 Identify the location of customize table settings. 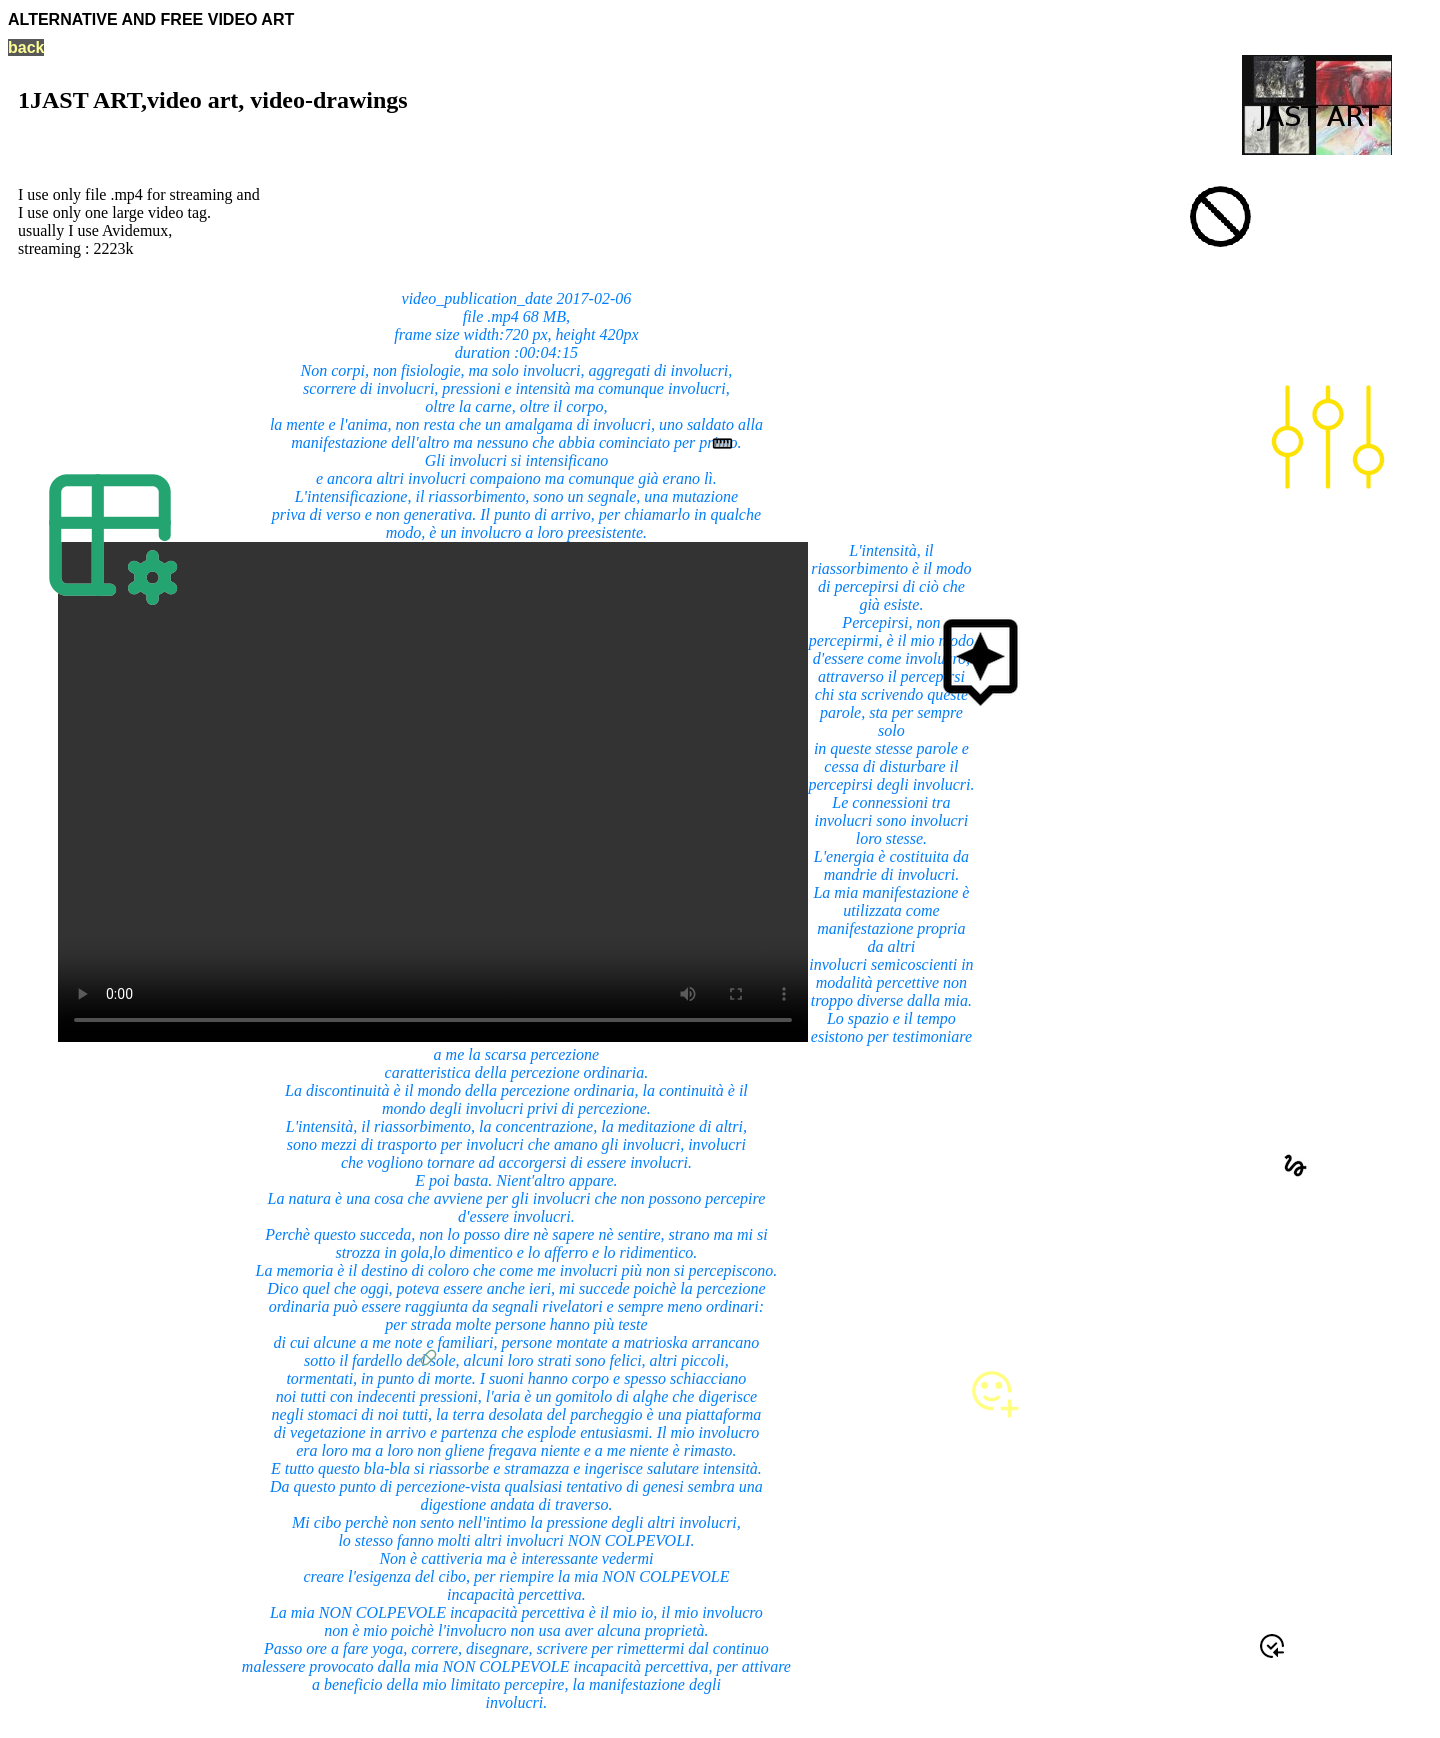
(110, 535).